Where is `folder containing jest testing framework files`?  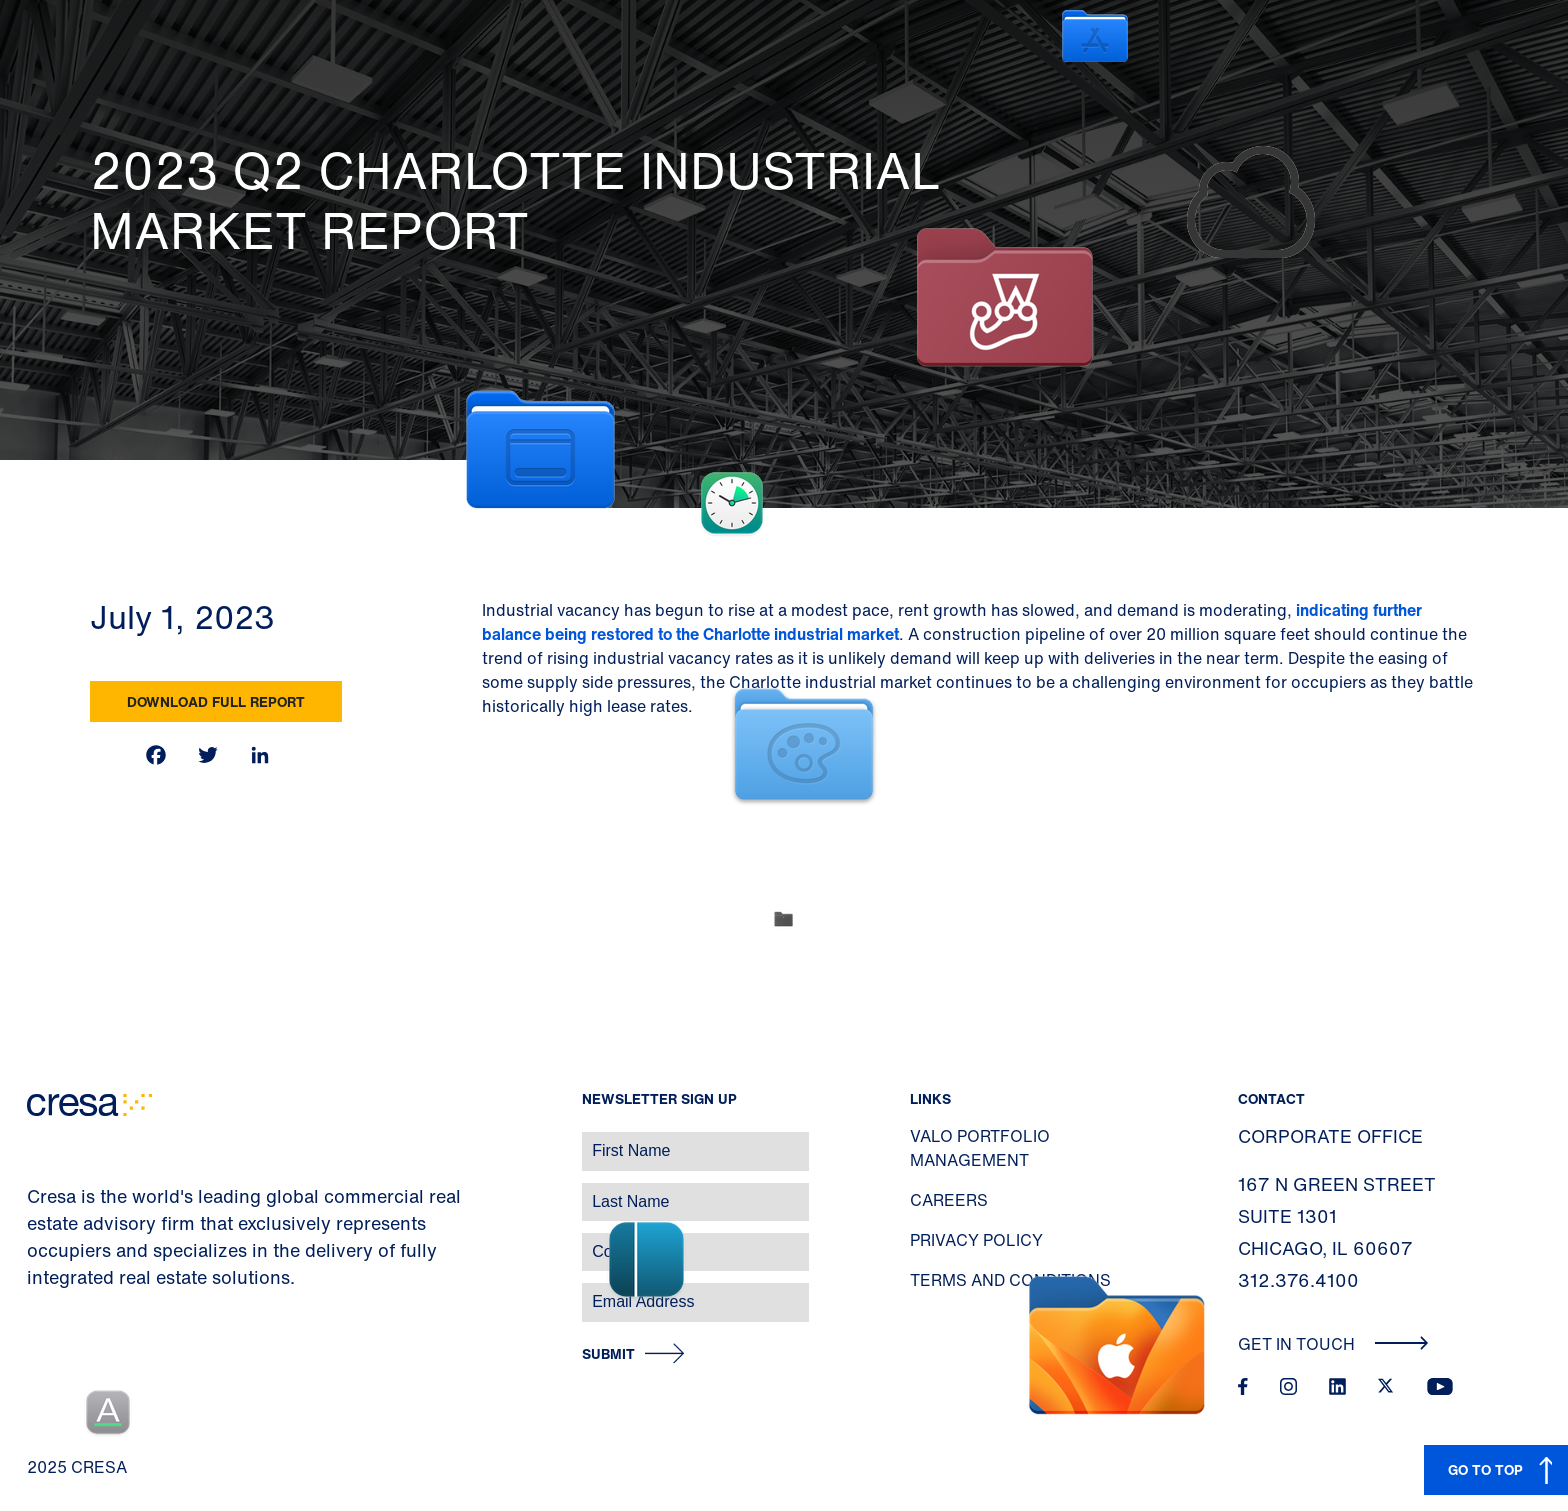 folder containing jest testing framework files is located at coordinates (1004, 302).